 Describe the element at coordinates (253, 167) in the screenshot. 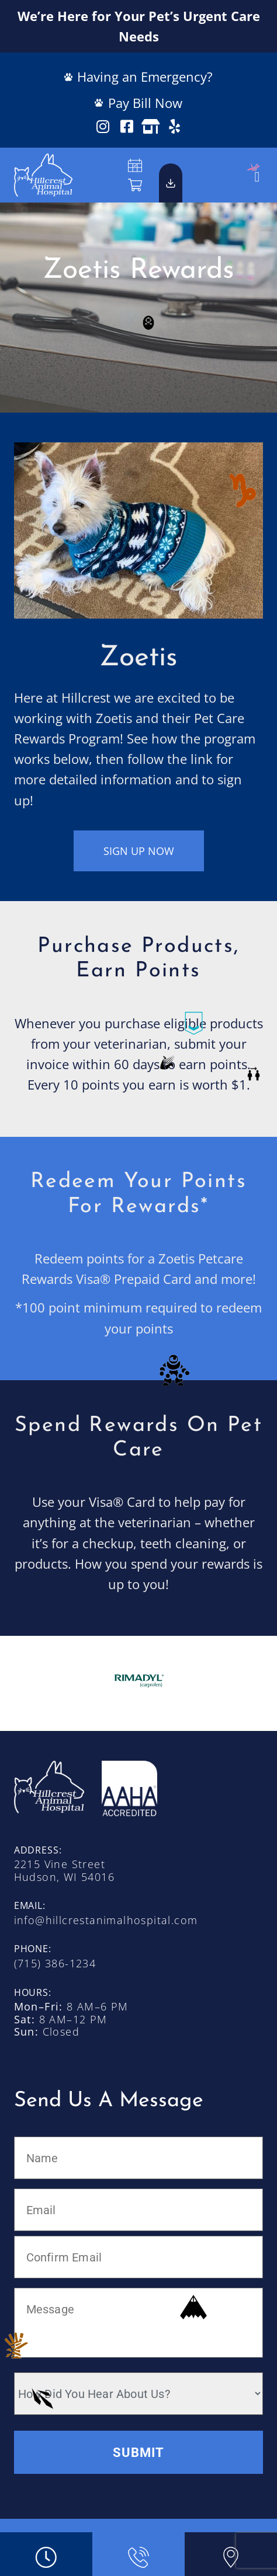

I see `origami or paper crafting feature` at that location.